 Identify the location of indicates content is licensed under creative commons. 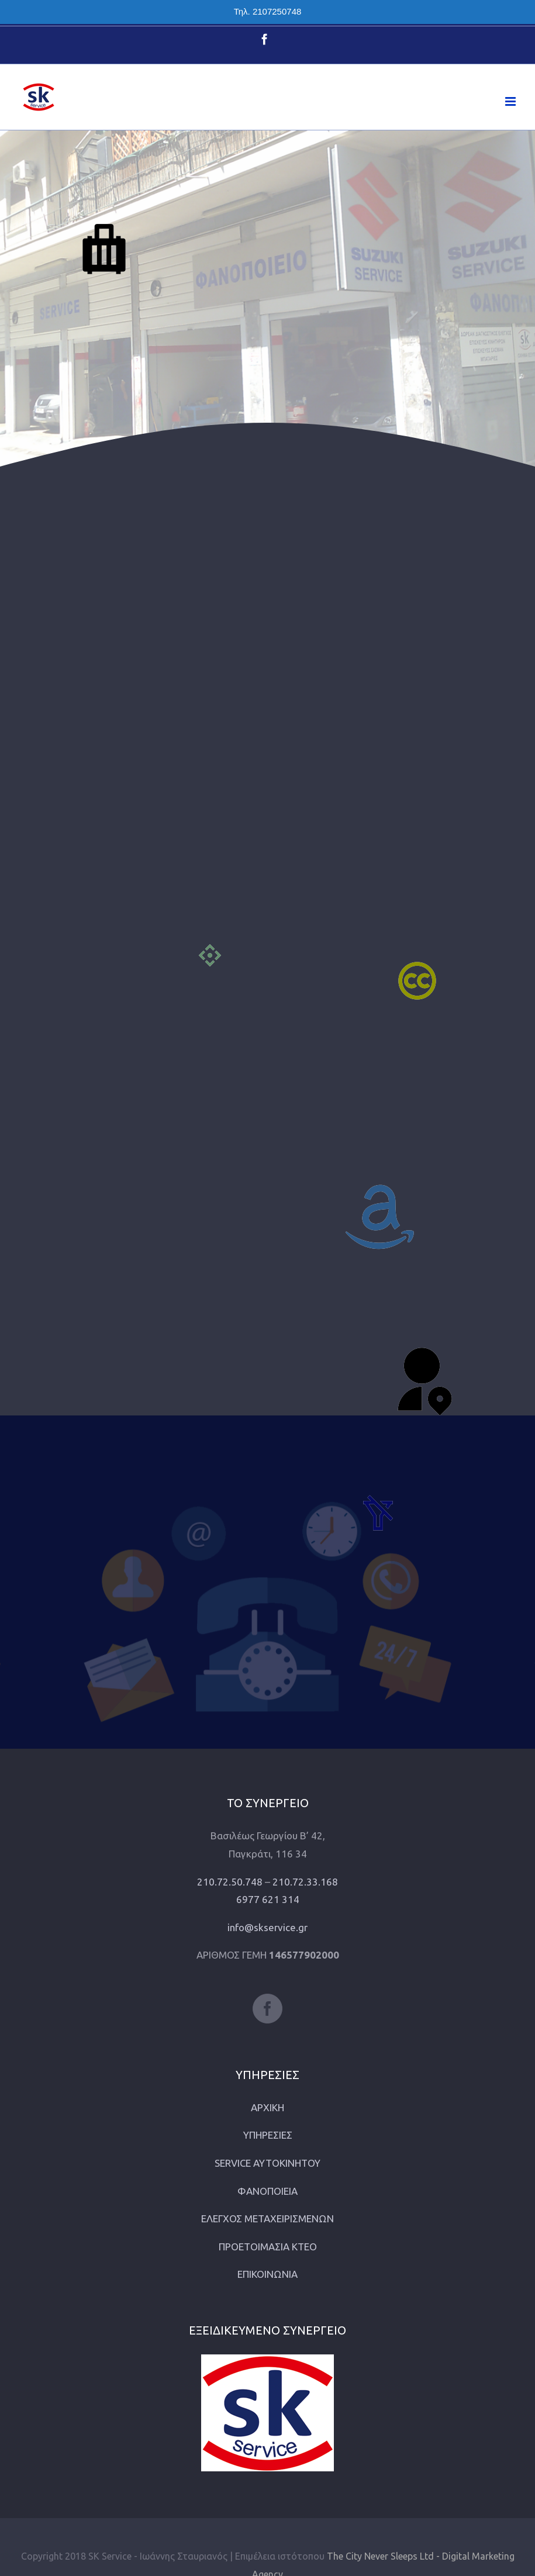
(417, 980).